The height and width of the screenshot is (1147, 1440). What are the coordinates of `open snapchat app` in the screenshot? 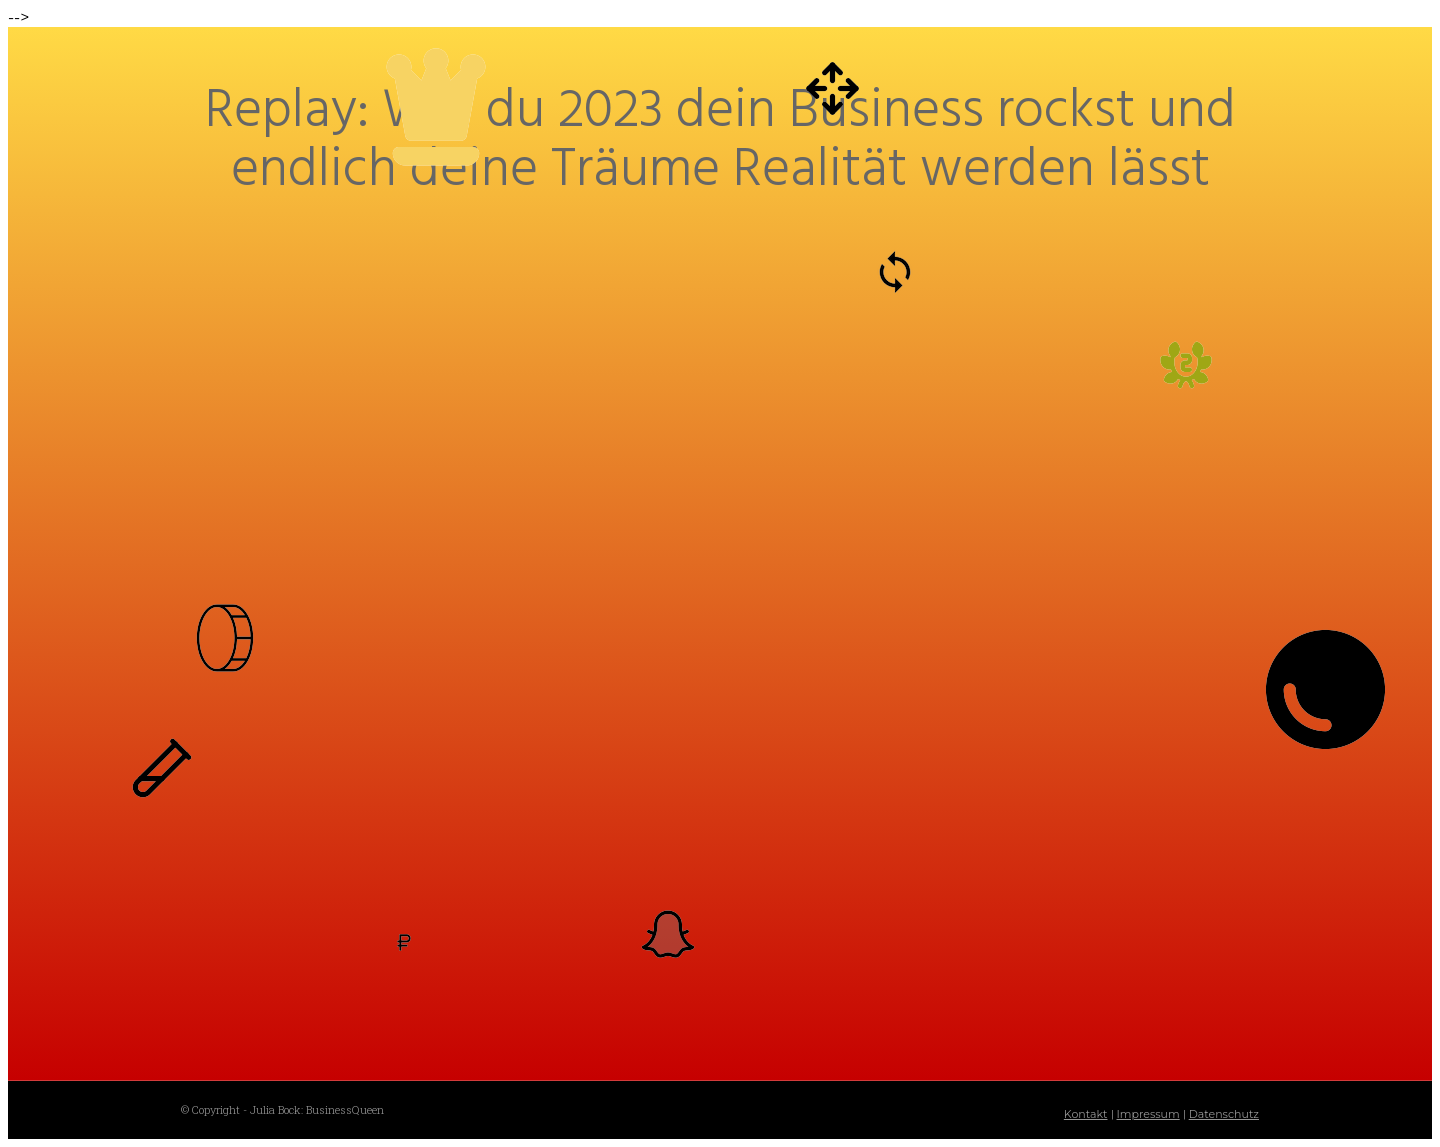 It's located at (668, 935).